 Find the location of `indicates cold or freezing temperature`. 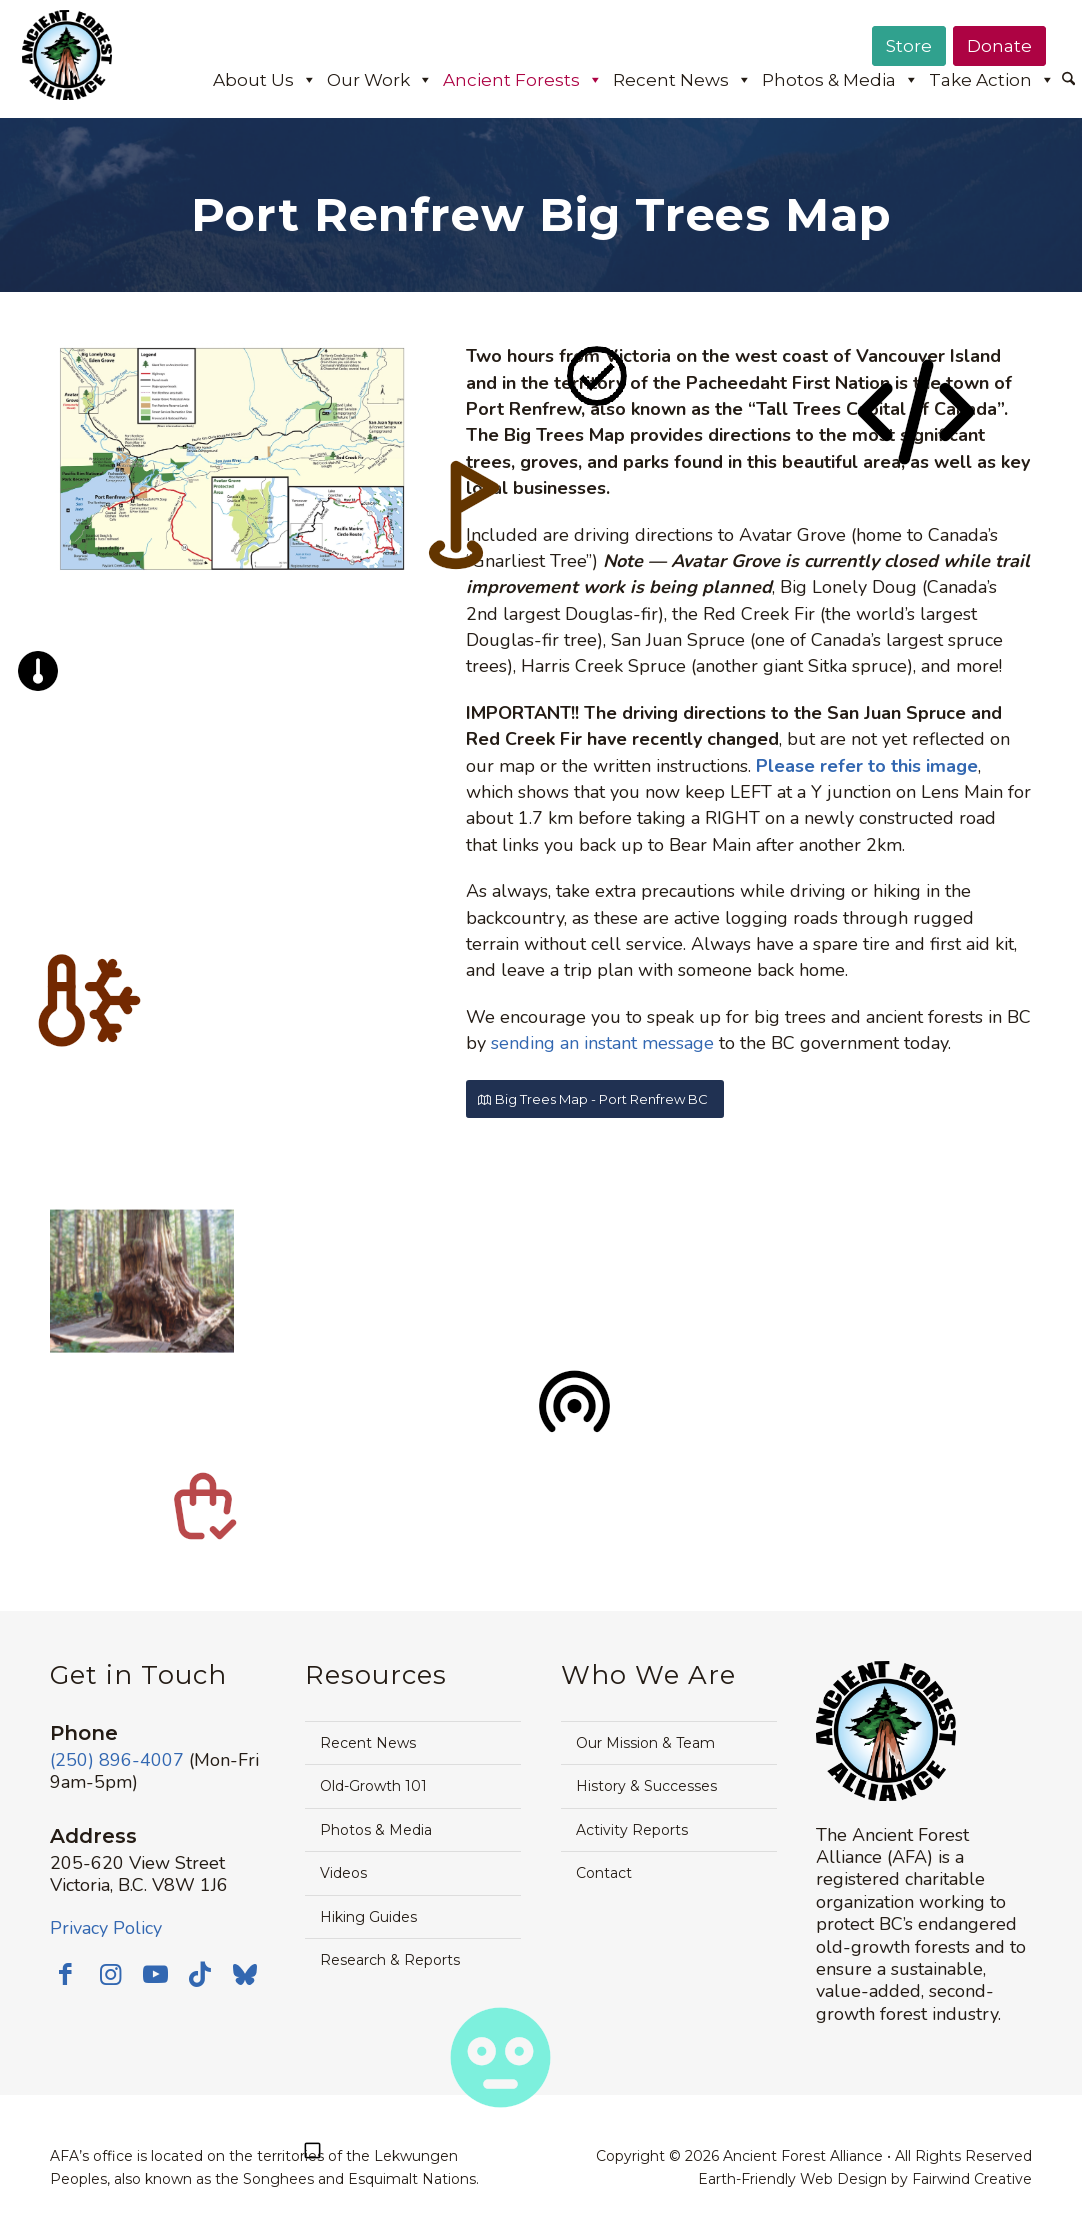

indicates cold or freezing temperature is located at coordinates (89, 1000).